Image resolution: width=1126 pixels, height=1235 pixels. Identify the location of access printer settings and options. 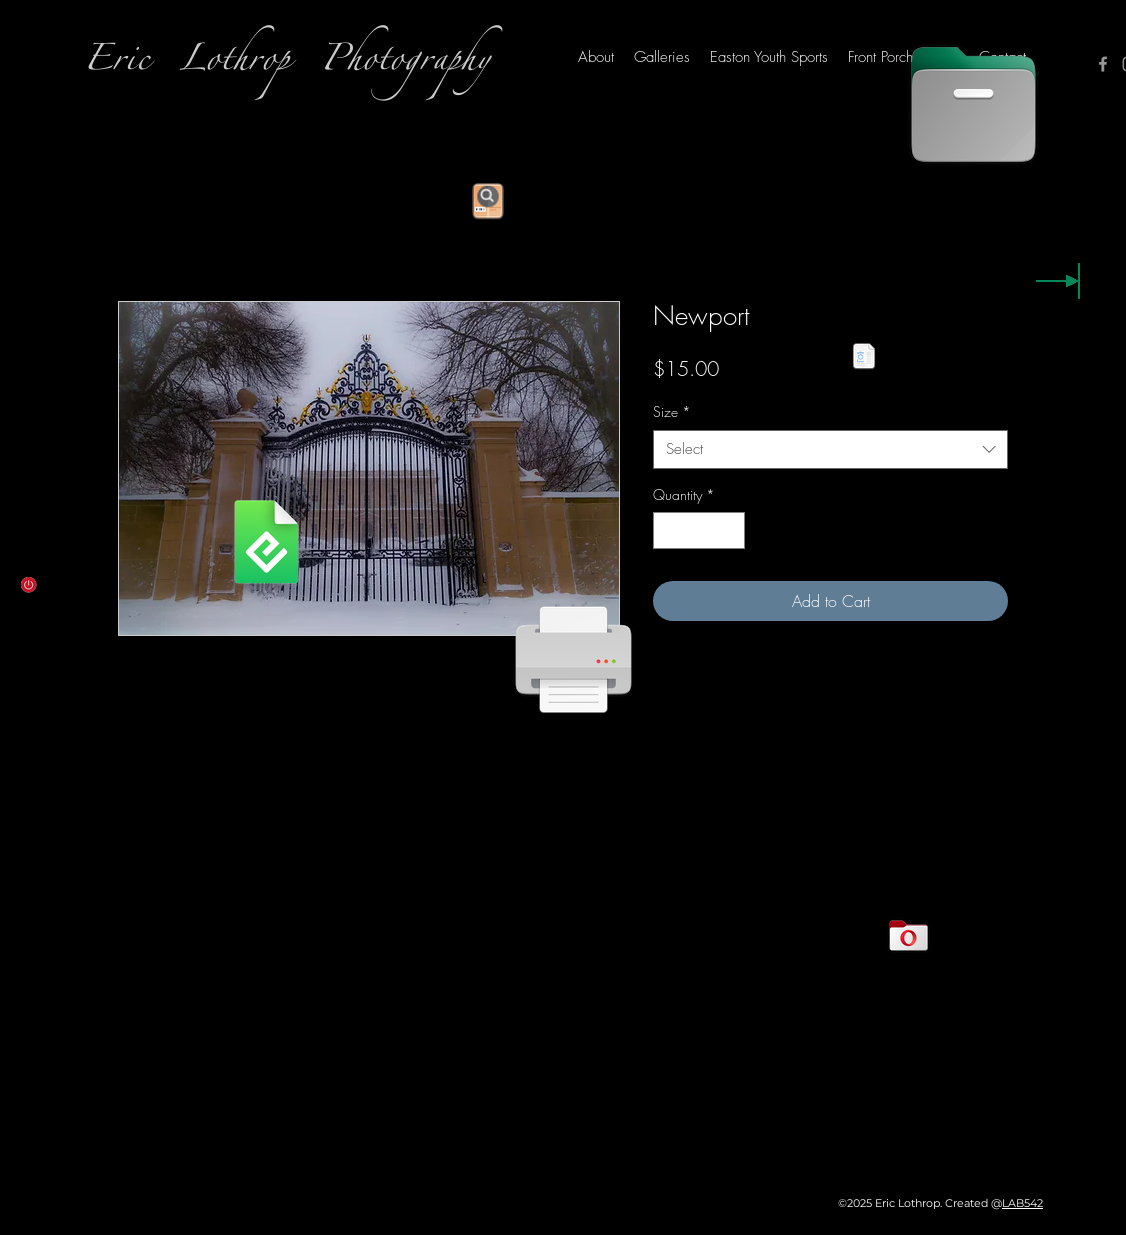
(573, 659).